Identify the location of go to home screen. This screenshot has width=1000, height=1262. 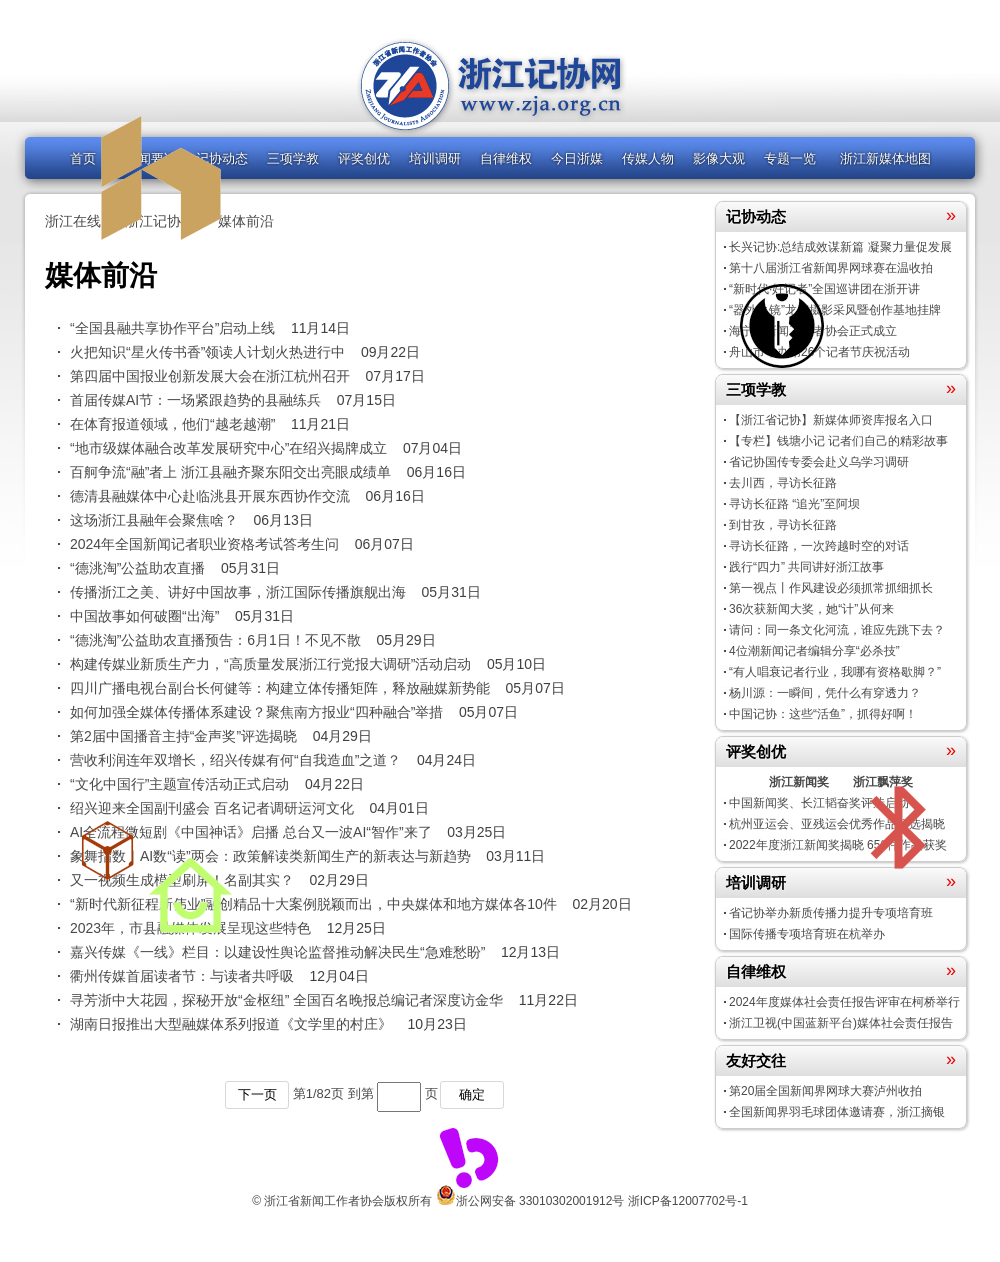
(190, 898).